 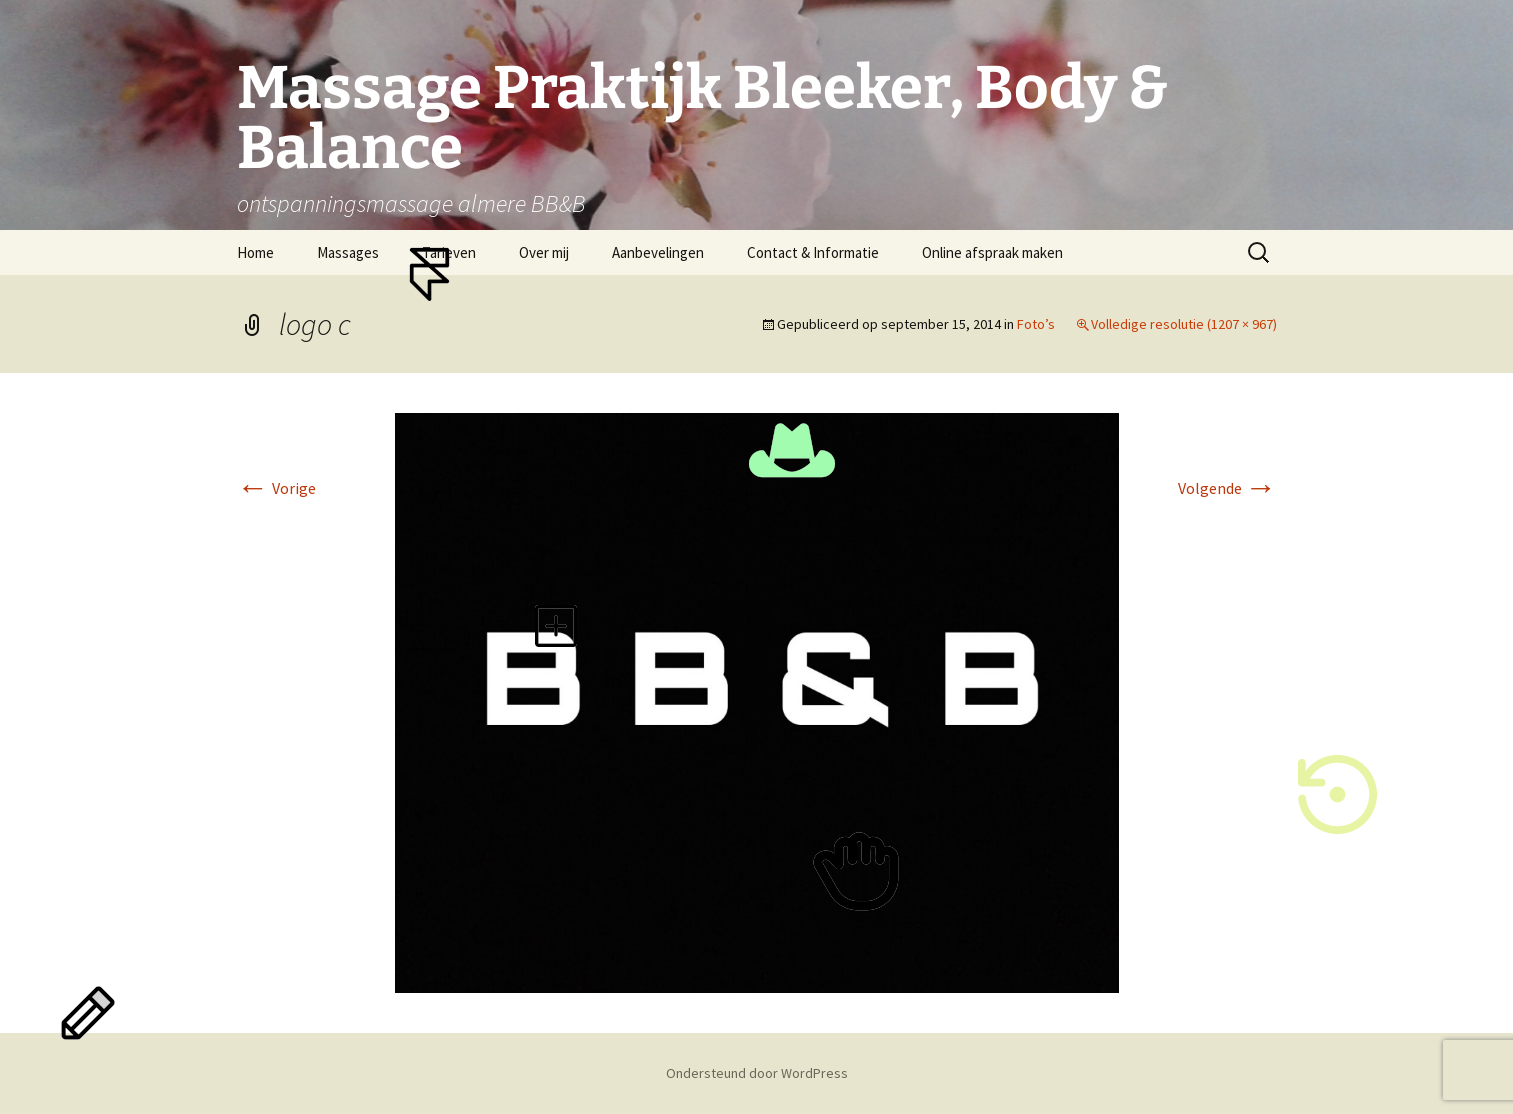 I want to click on add a new item, so click(x=556, y=626).